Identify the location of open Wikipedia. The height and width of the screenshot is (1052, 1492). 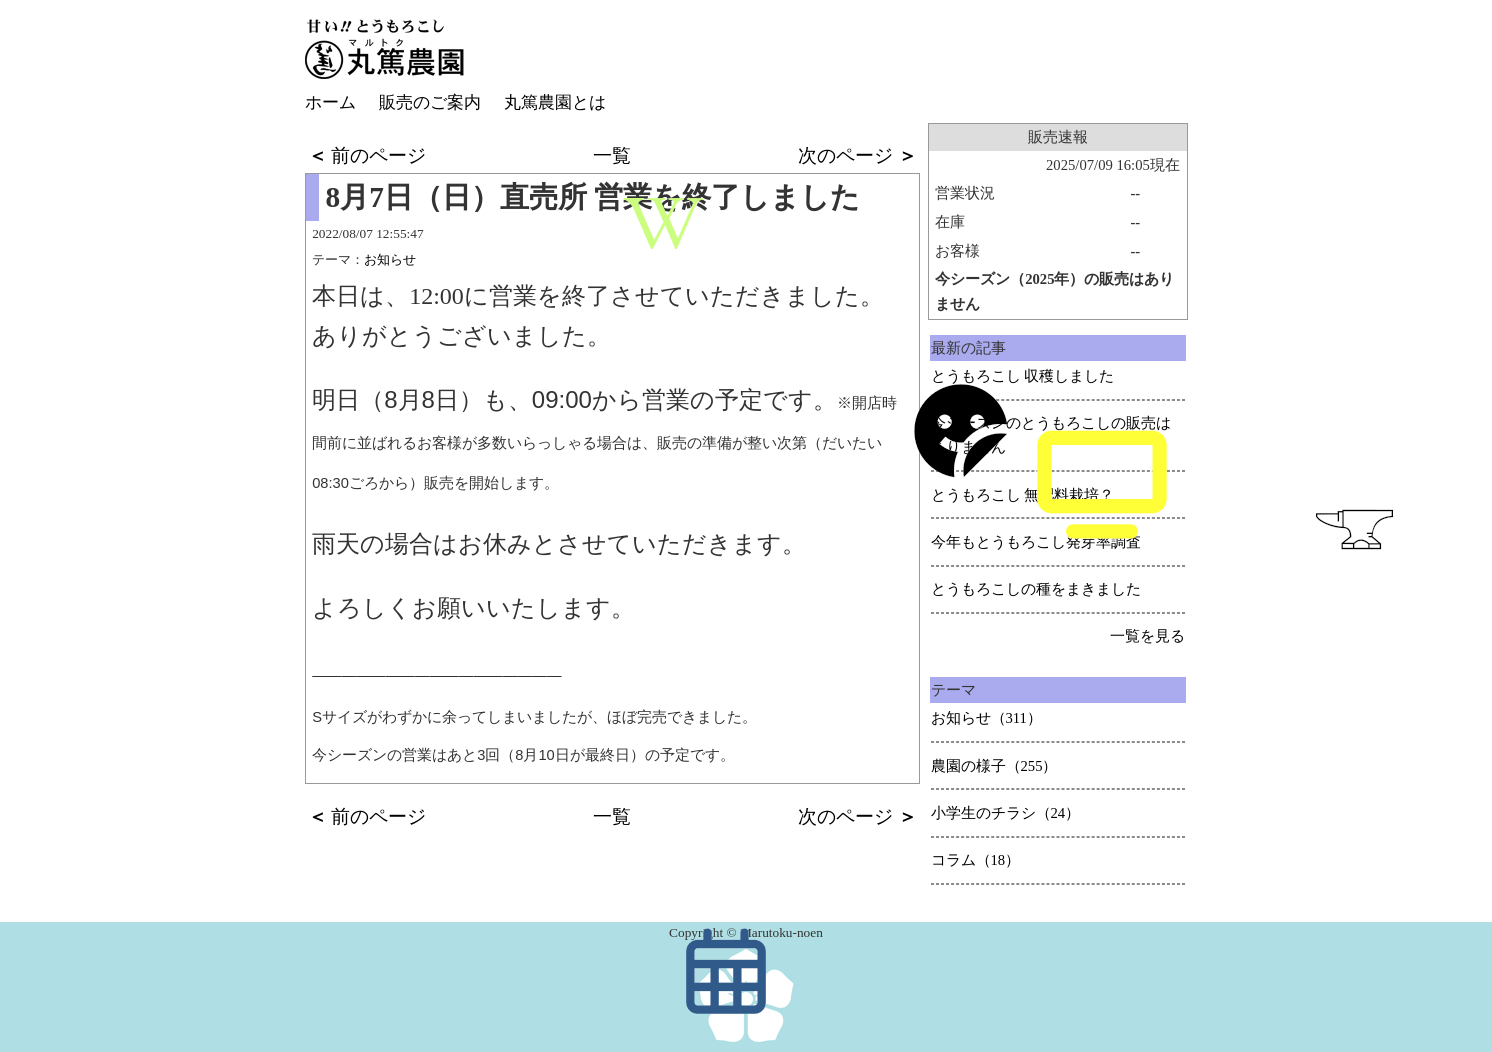
(663, 223).